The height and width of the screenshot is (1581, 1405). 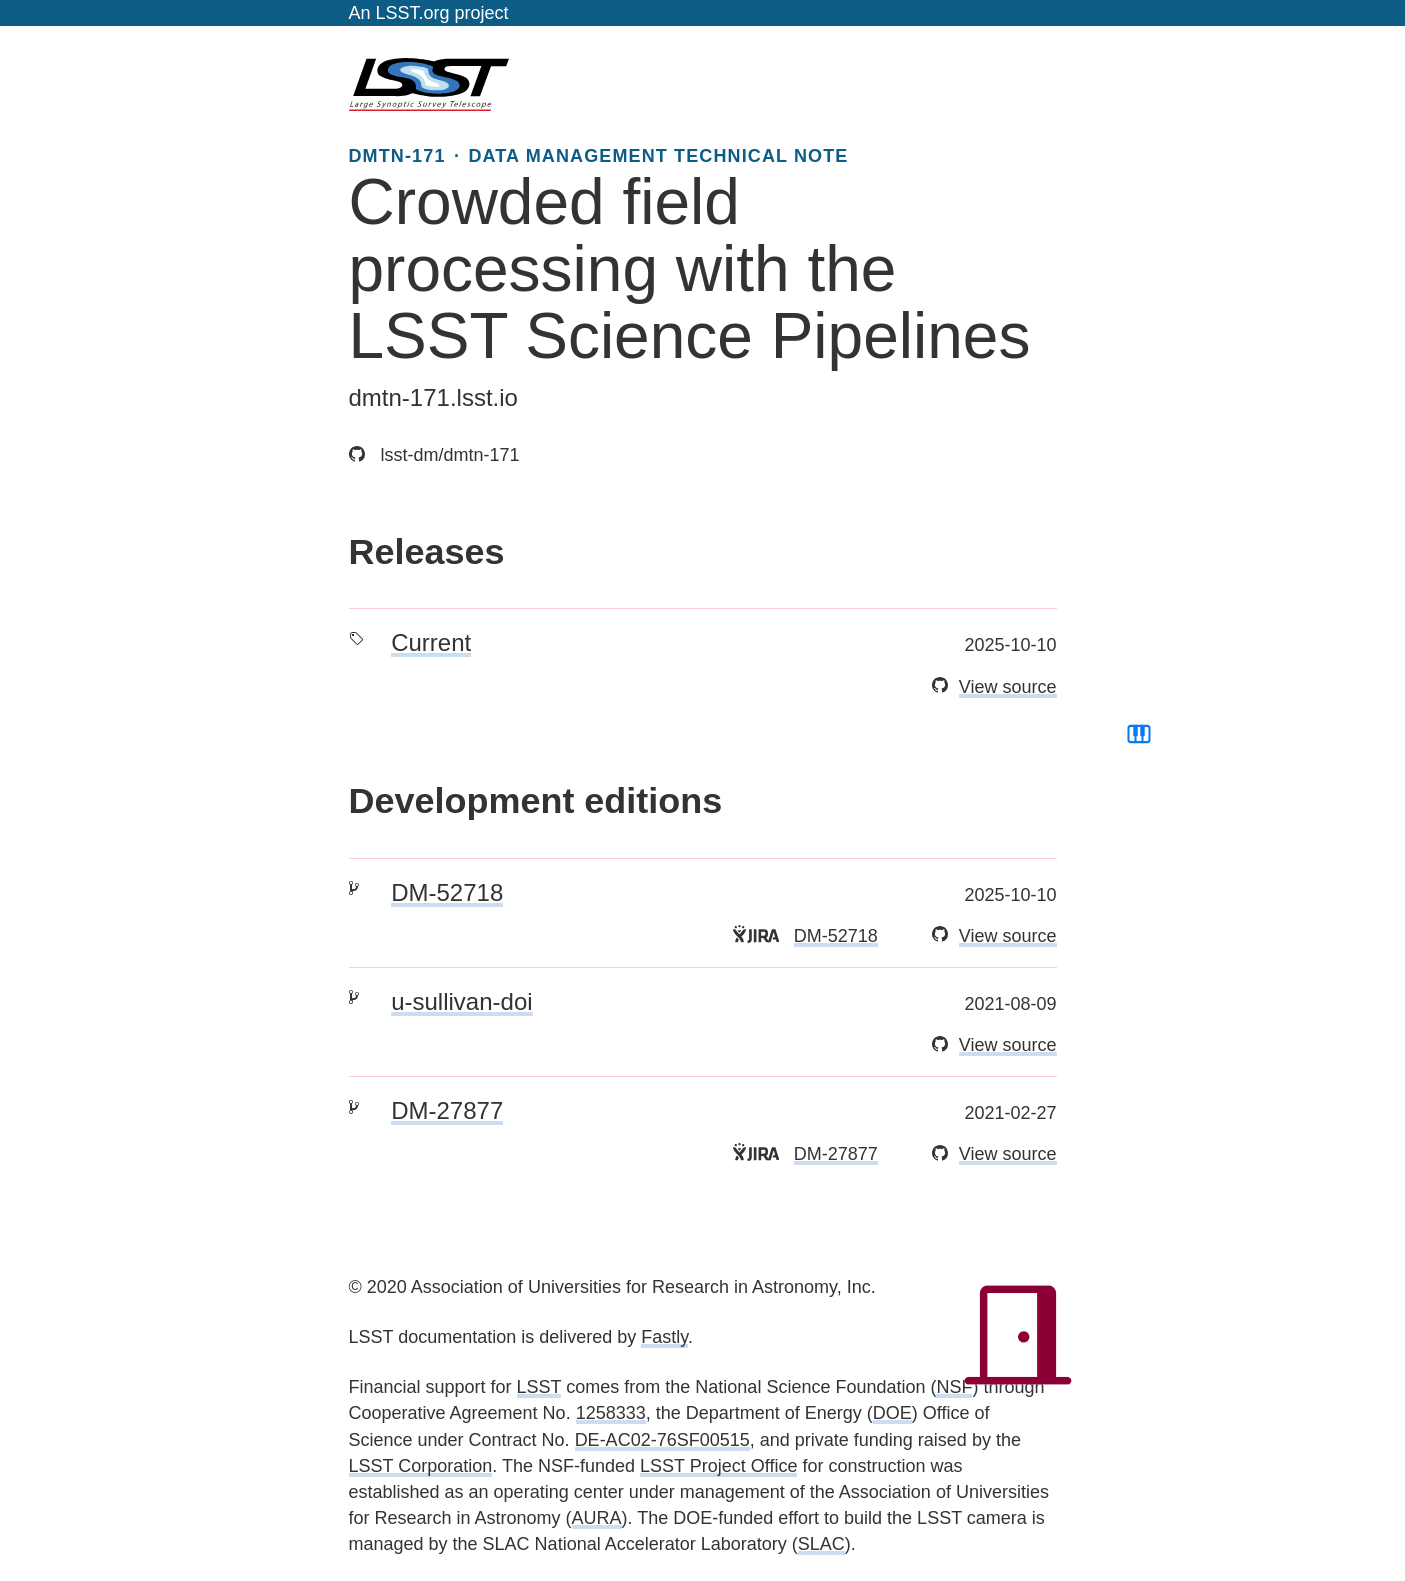 I want to click on log out or exit the application, so click(x=1018, y=1335).